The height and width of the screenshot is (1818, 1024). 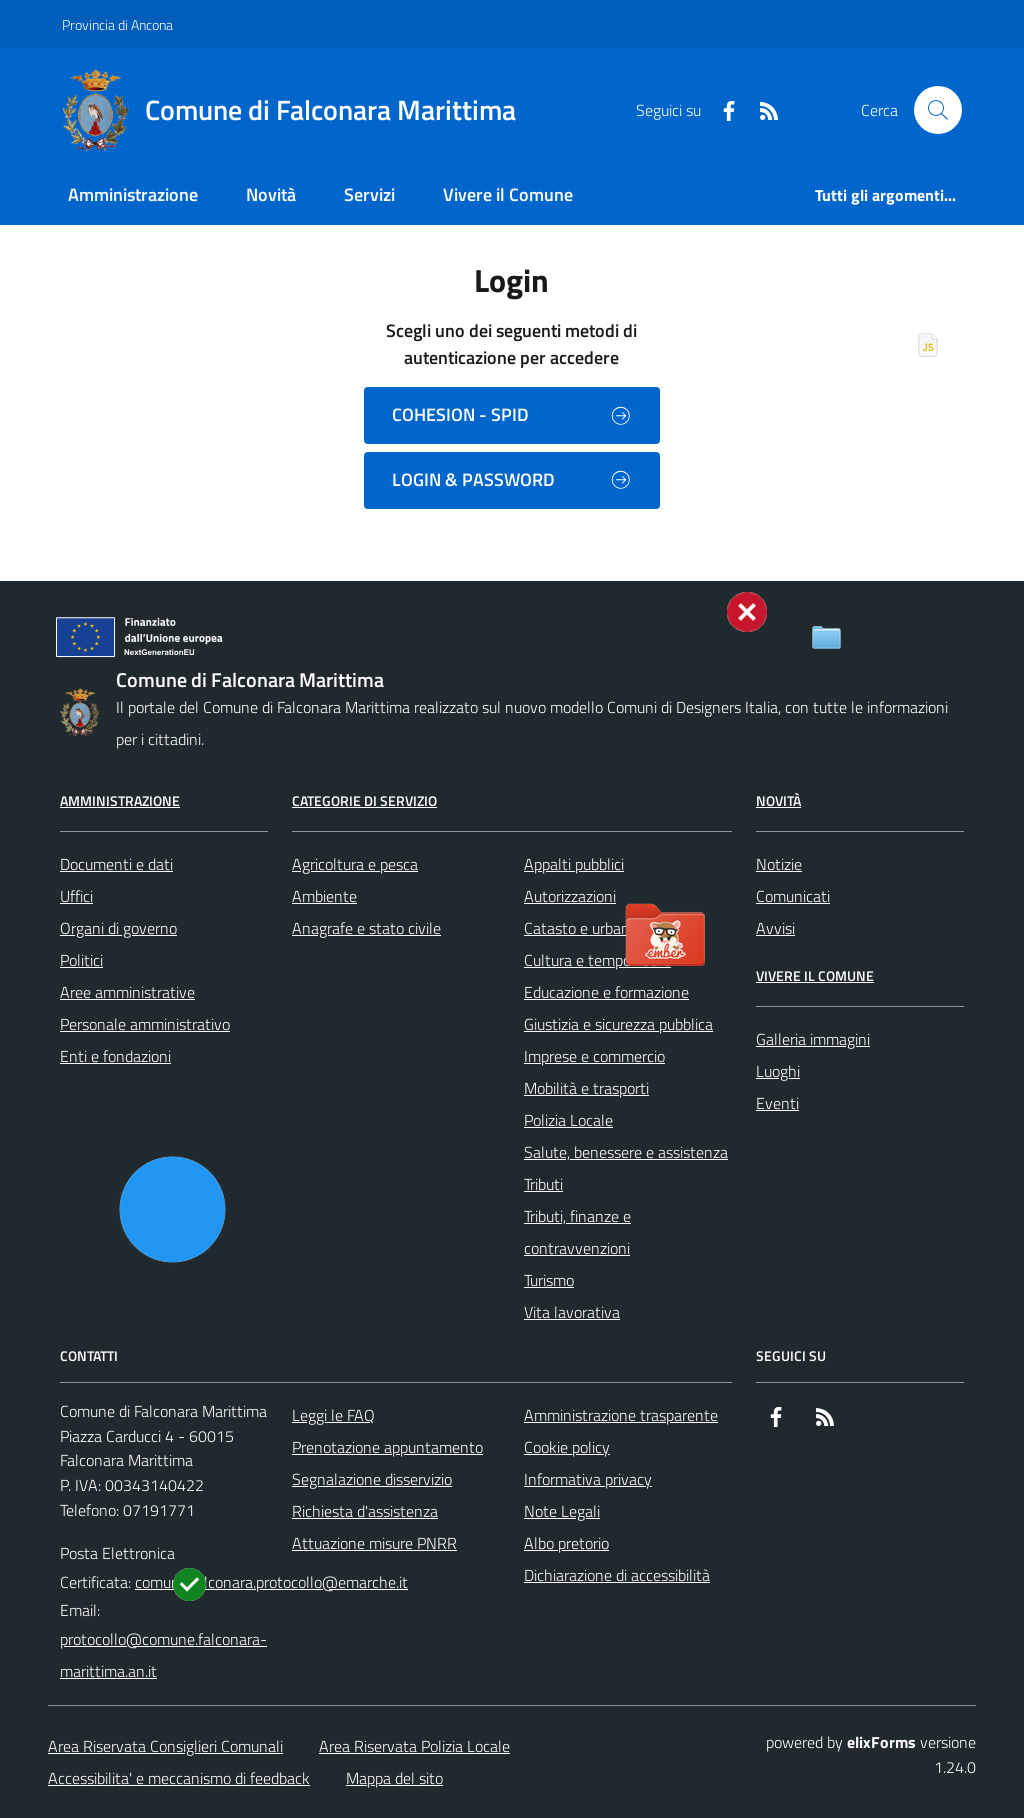 What do you see at coordinates (665, 937) in the screenshot?
I see `folder containing Ember.js project files` at bounding box center [665, 937].